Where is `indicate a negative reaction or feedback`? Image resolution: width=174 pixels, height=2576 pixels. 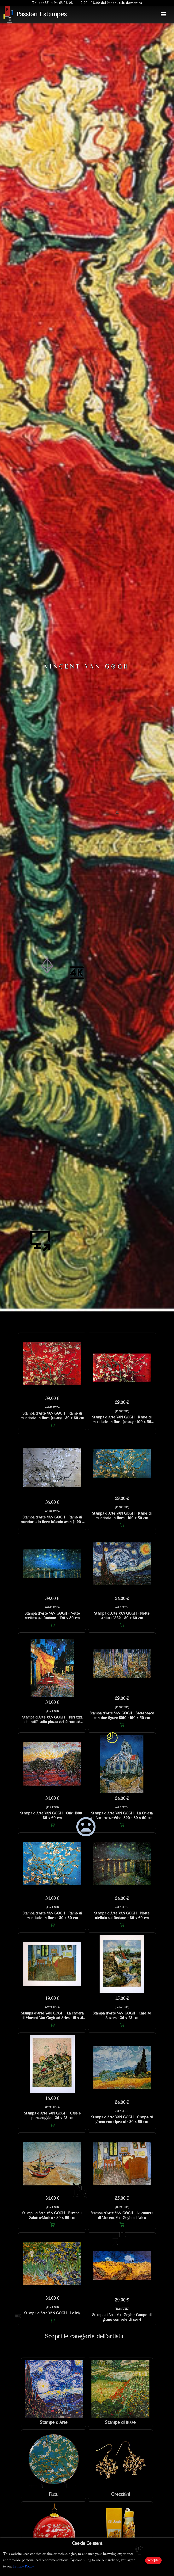 indicate a negative reaction or feedback is located at coordinates (86, 1827).